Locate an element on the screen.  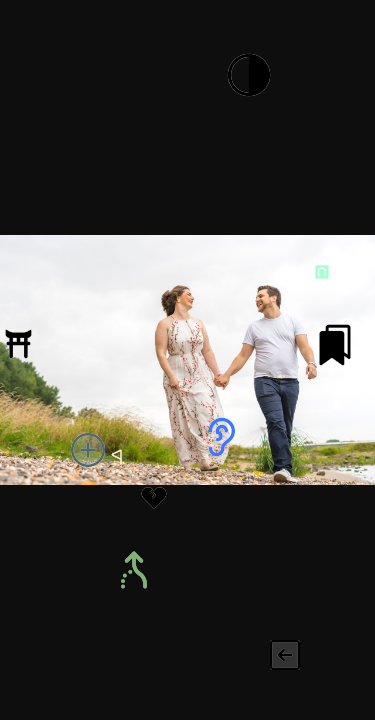
view your saved bookmarks is located at coordinates (335, 345).